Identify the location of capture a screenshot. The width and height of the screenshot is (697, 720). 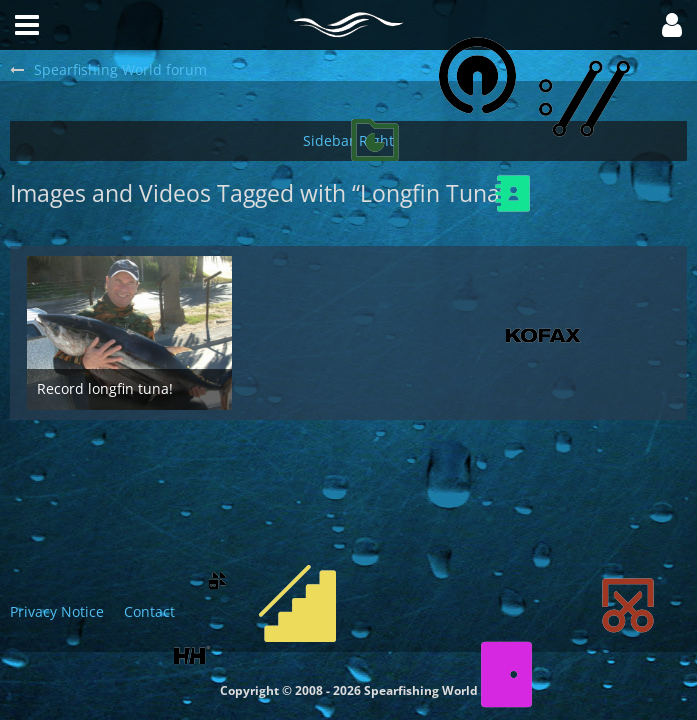
(628, 604).